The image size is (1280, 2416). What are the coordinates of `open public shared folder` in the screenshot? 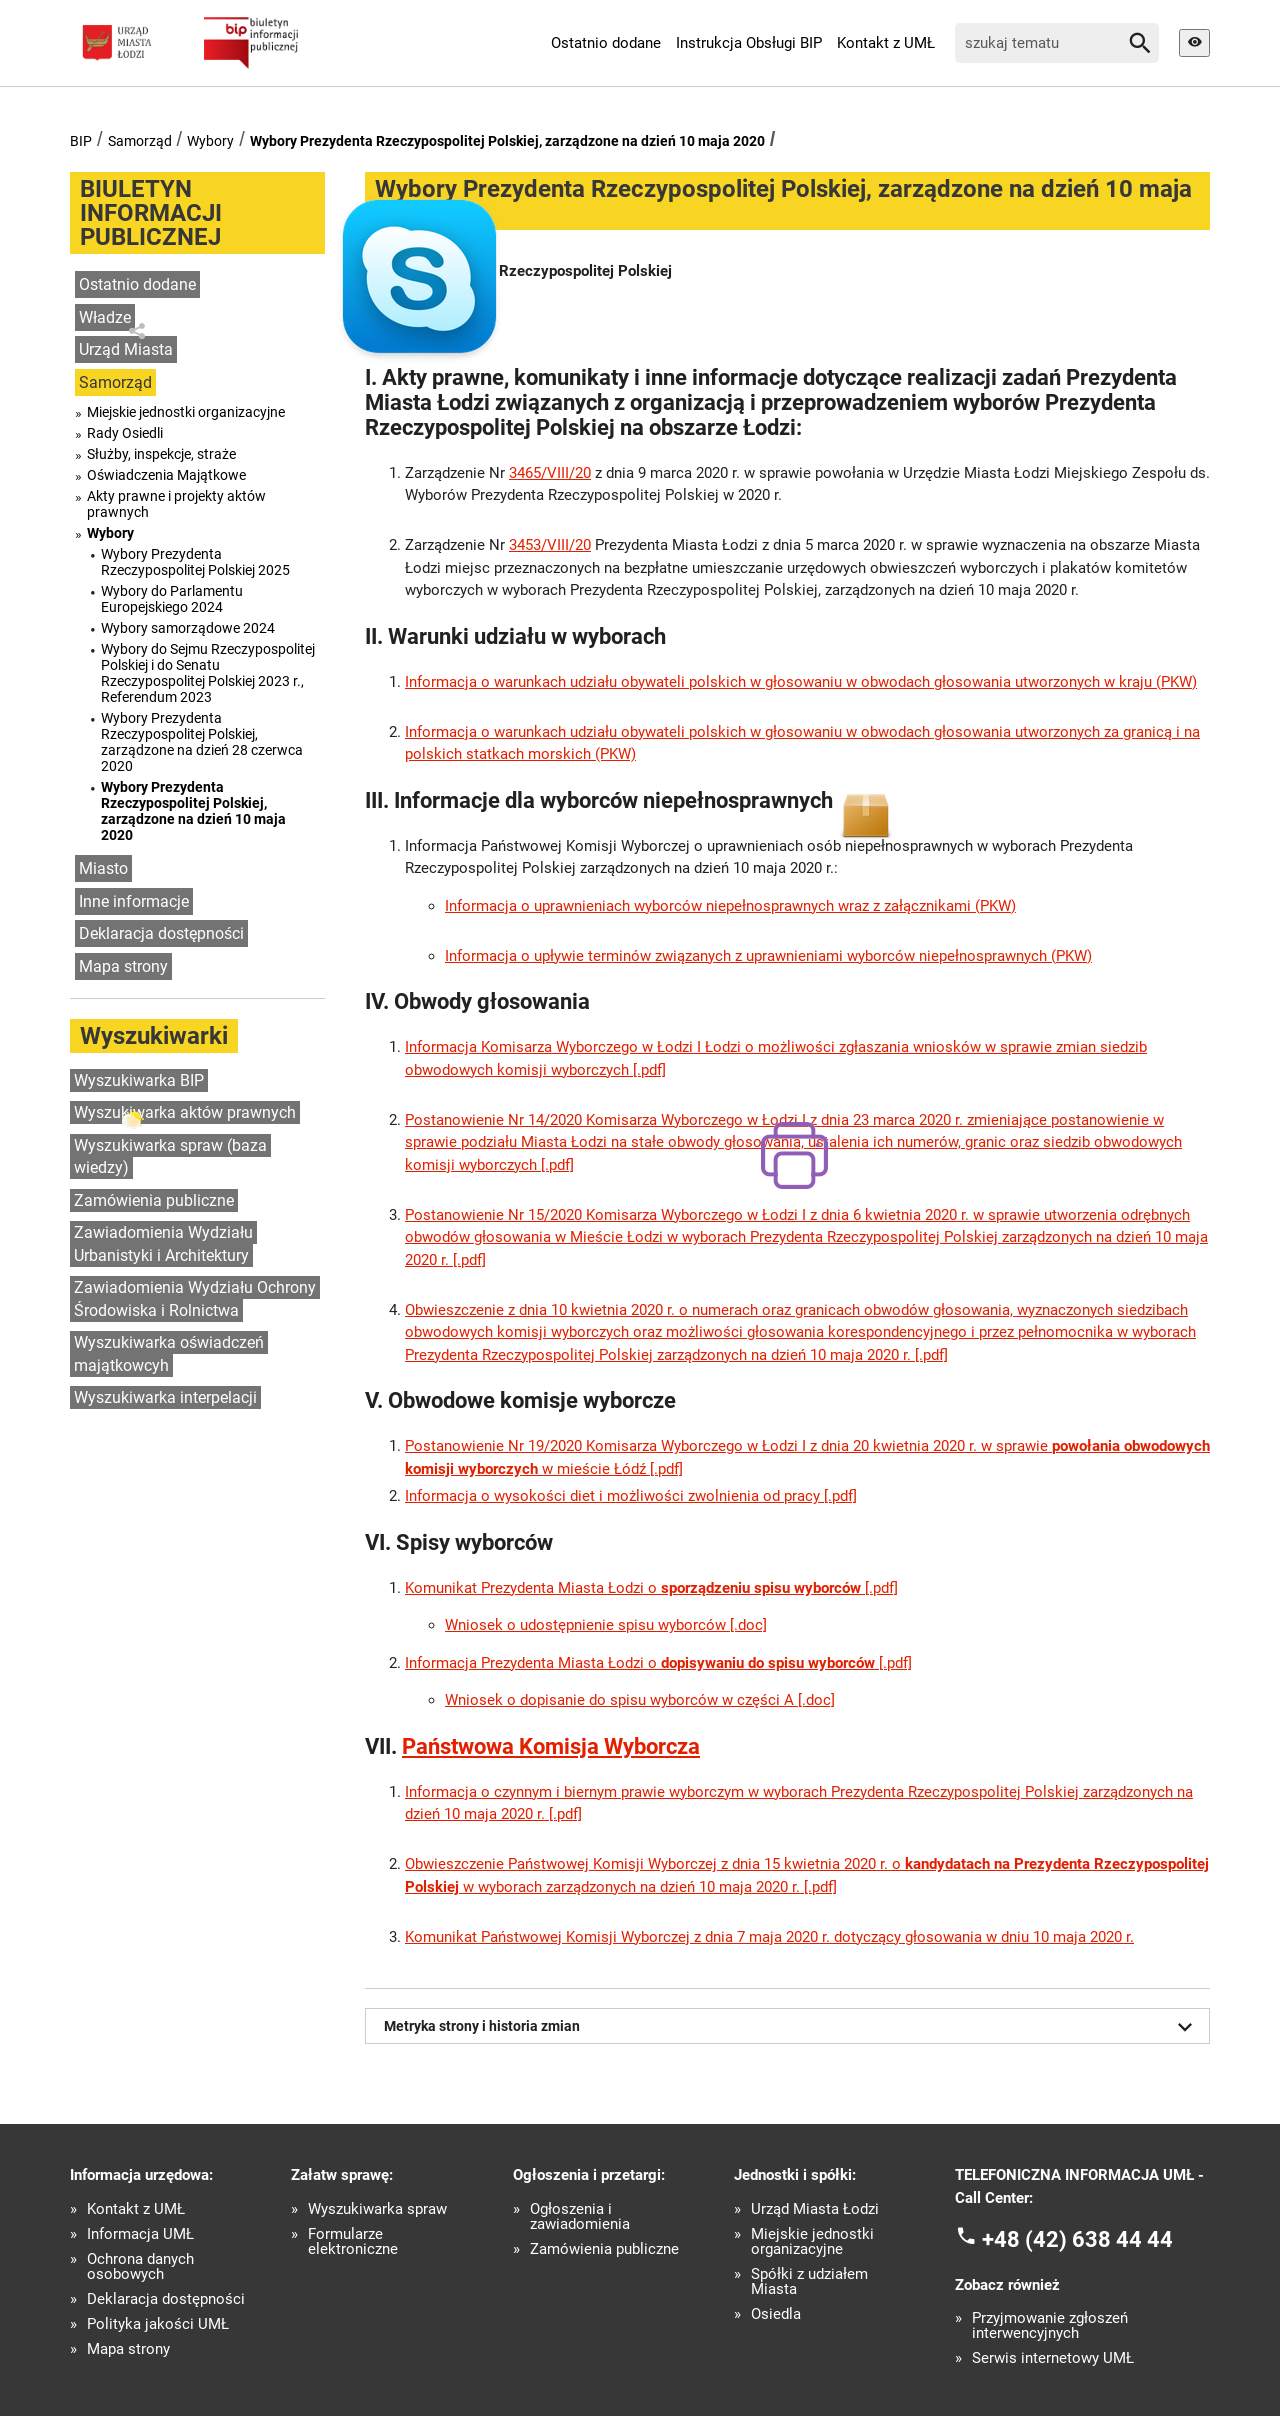 It's located at (137, 331).